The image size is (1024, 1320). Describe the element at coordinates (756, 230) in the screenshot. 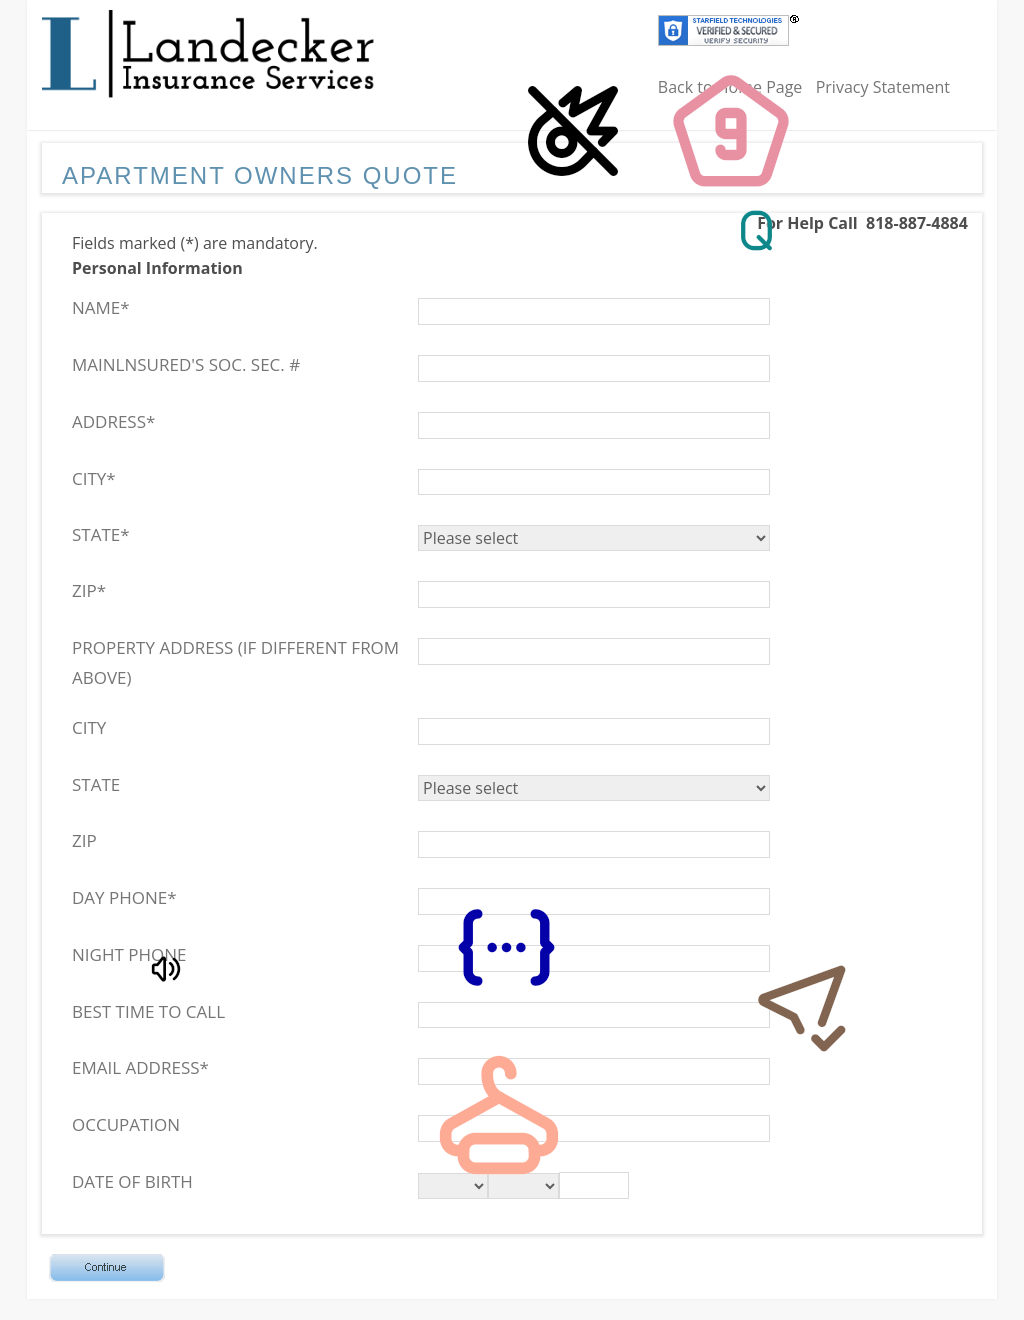

I see `represents the letter Q in alphabetical navigation` at that location.